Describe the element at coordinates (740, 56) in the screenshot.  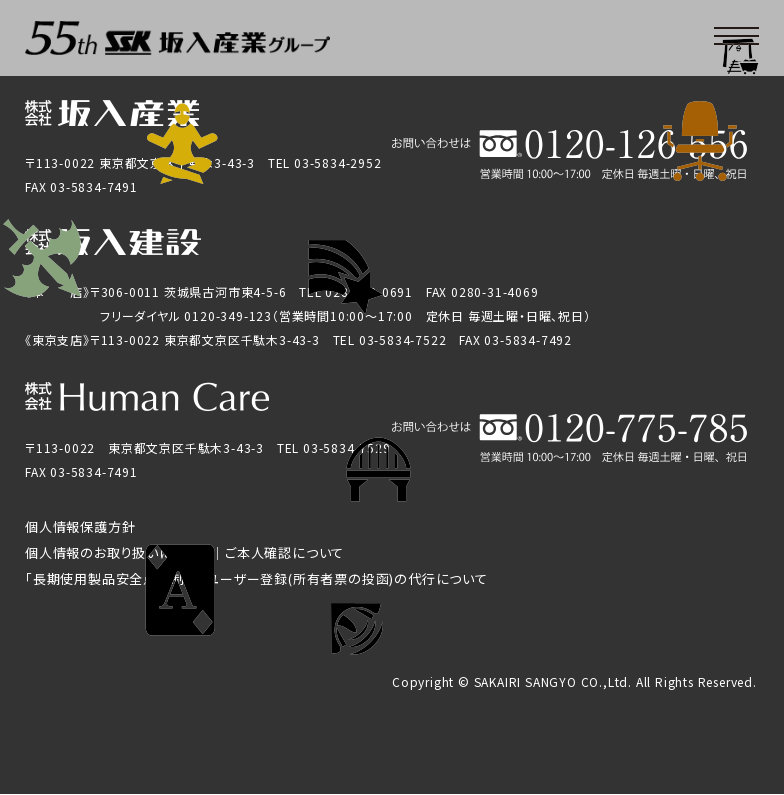
I see `access gold mine resource building` at that location.